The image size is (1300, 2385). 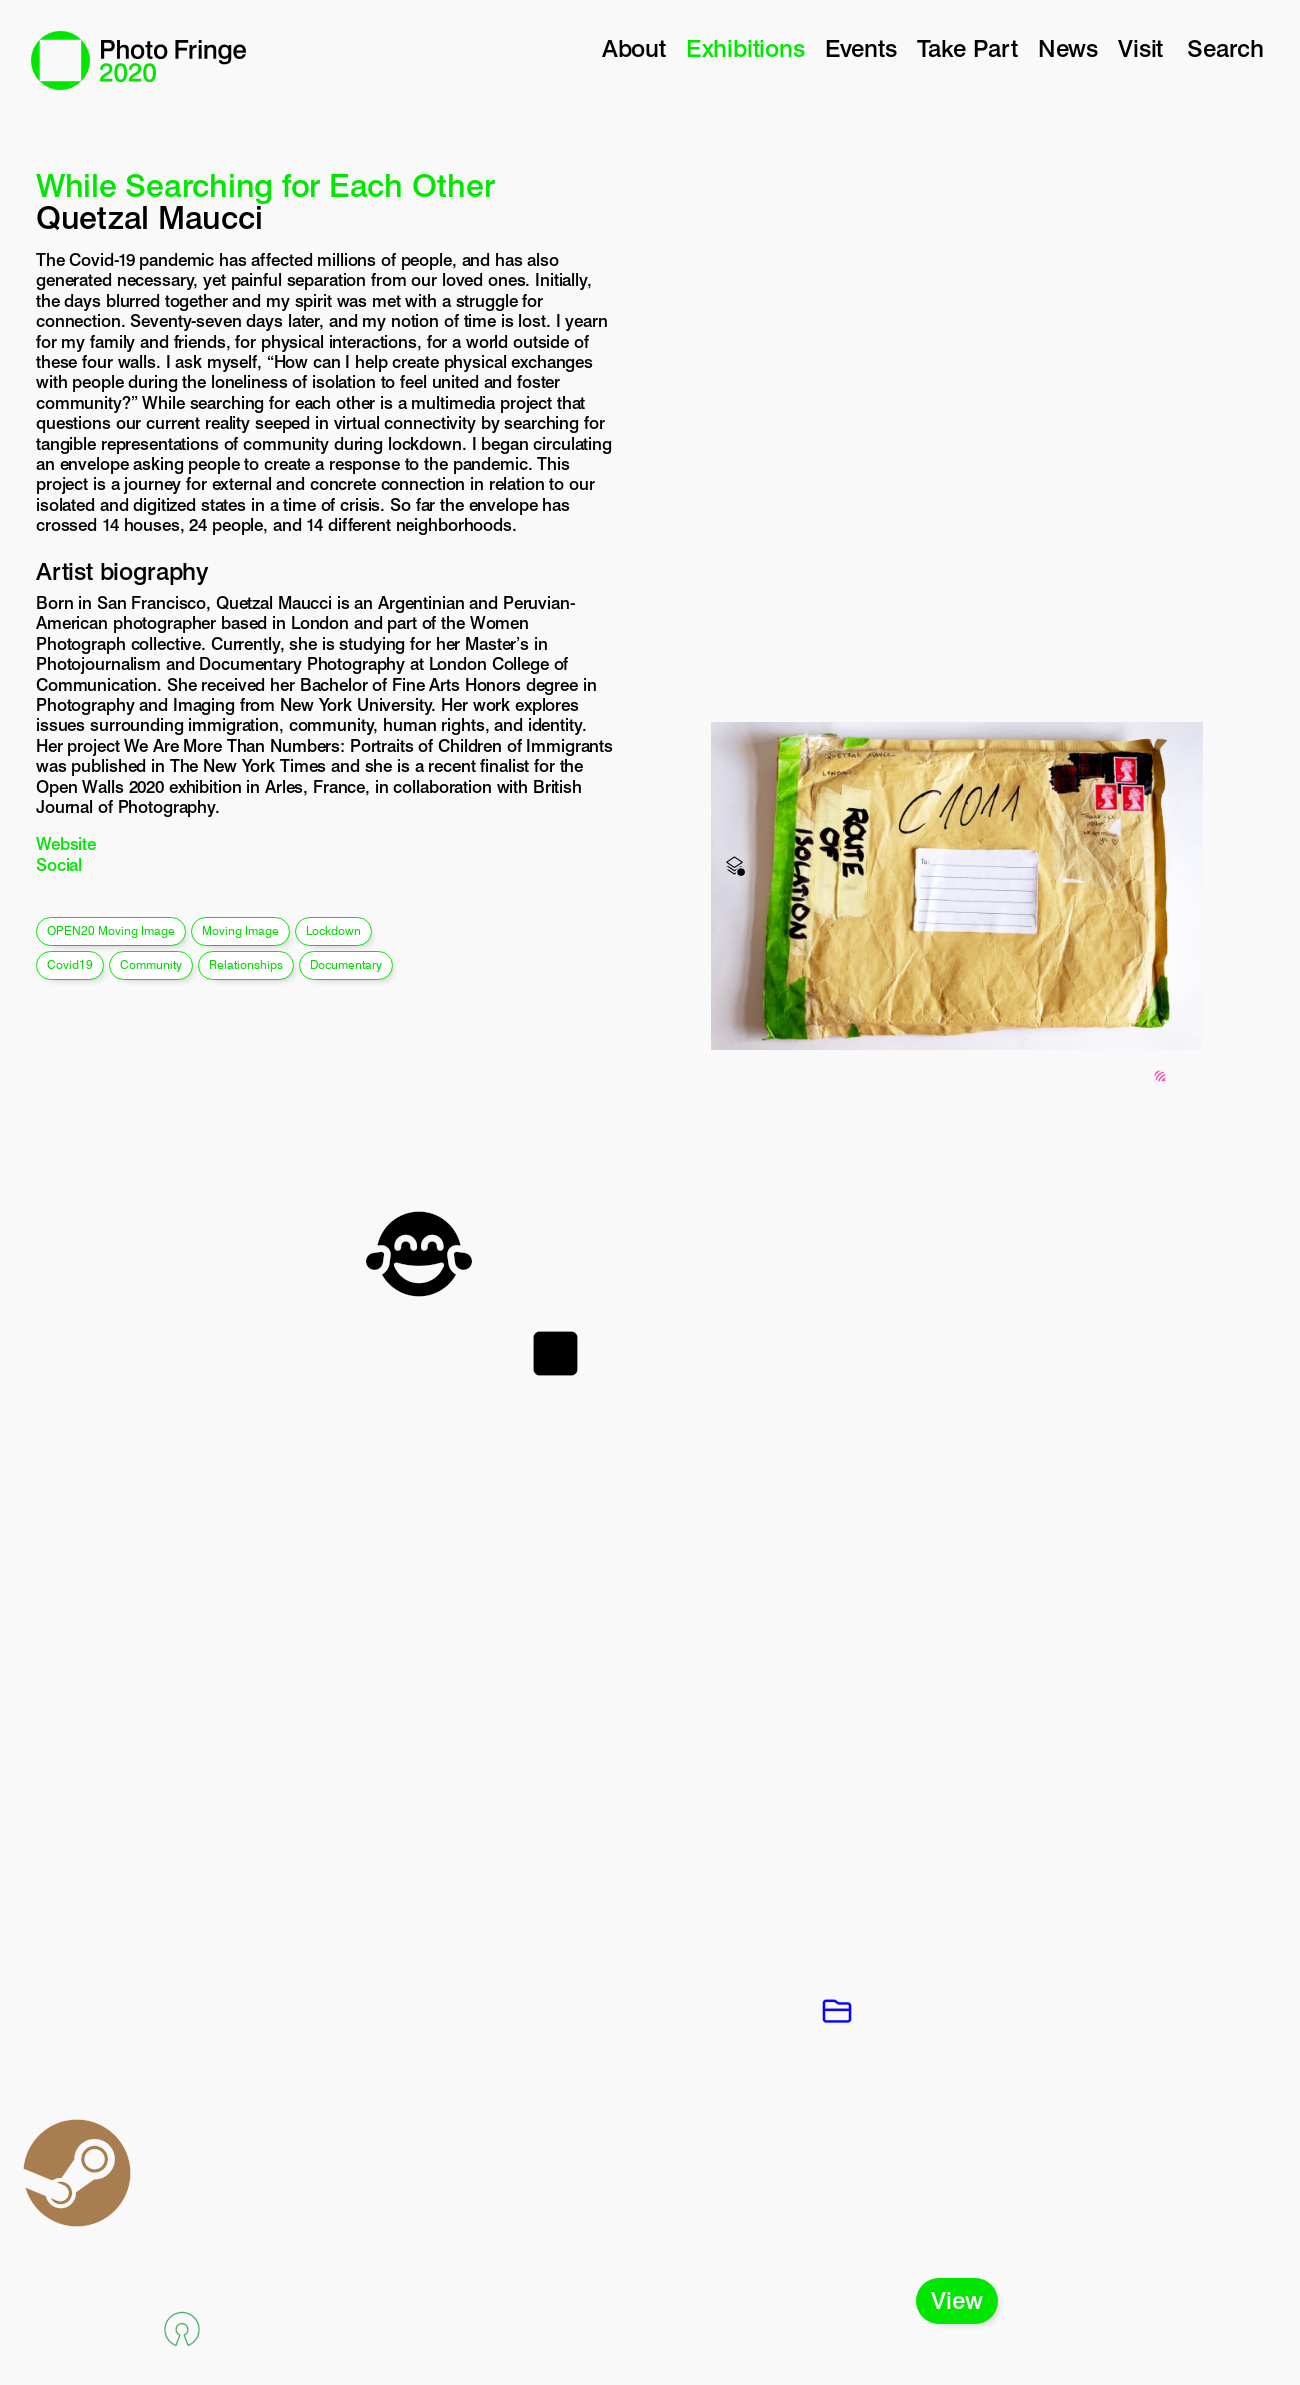 What do you see at coordinates (77, 2173) in the screenshot?
I see `open Steam gaming platform` at bounding box center [77, 2173].